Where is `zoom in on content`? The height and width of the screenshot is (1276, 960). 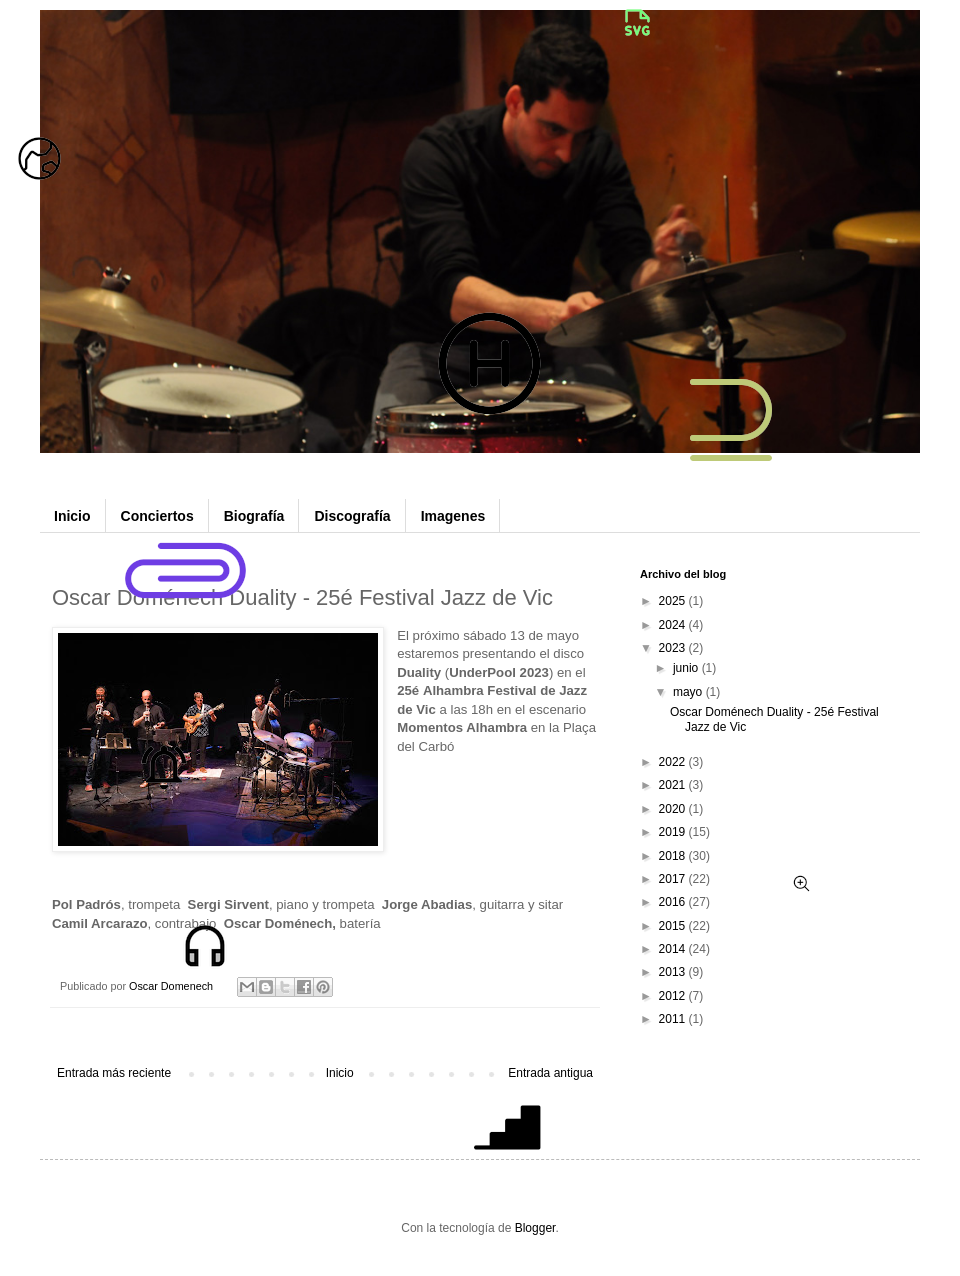
zoom in on content is located at coordinates (801, 883).